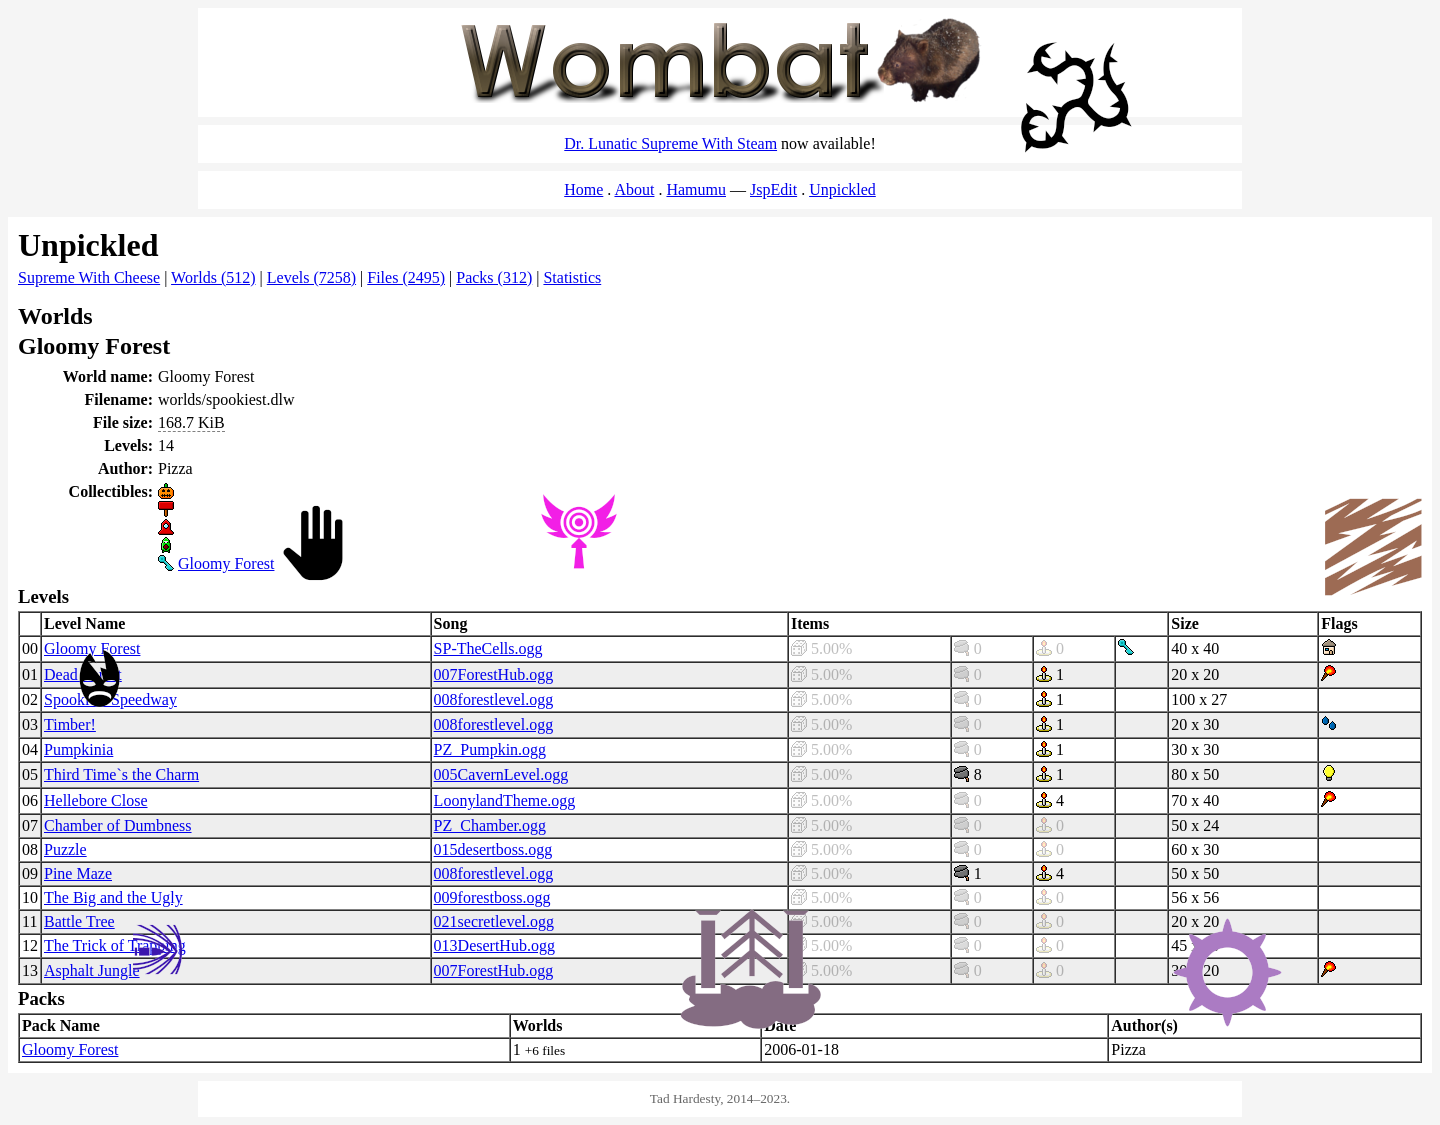 The height and width of the screenshot is (1125, 1440). I want to click on access afterlife or celestial realm in game, so click(752, 969).